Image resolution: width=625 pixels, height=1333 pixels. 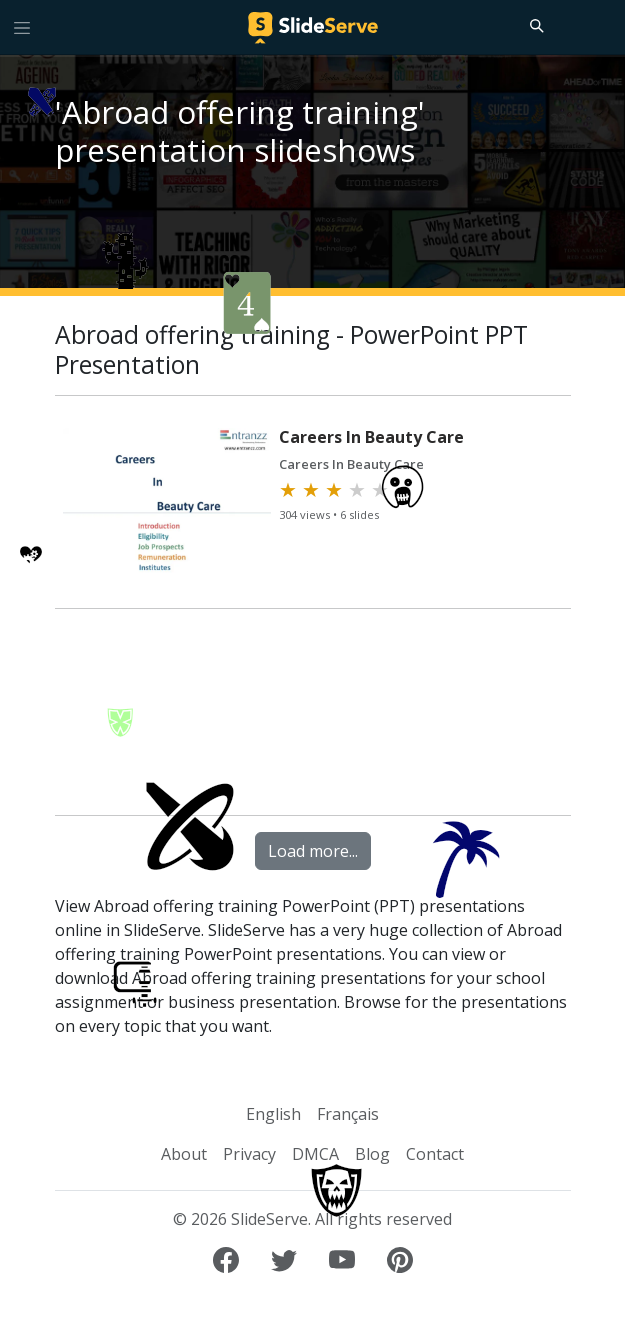 What do you see at coordinates (31, 556) in the screenshot?
I see `explore hidden romance or secret admirer features` at bounding box center [31, 556].